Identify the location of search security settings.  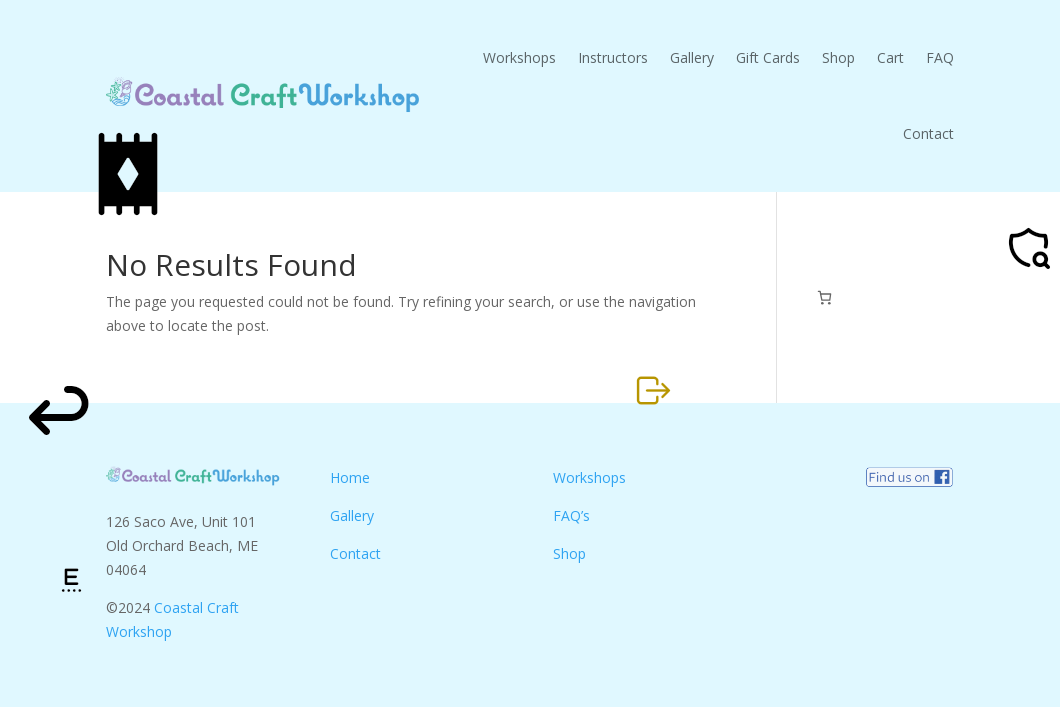
(1028, 247).